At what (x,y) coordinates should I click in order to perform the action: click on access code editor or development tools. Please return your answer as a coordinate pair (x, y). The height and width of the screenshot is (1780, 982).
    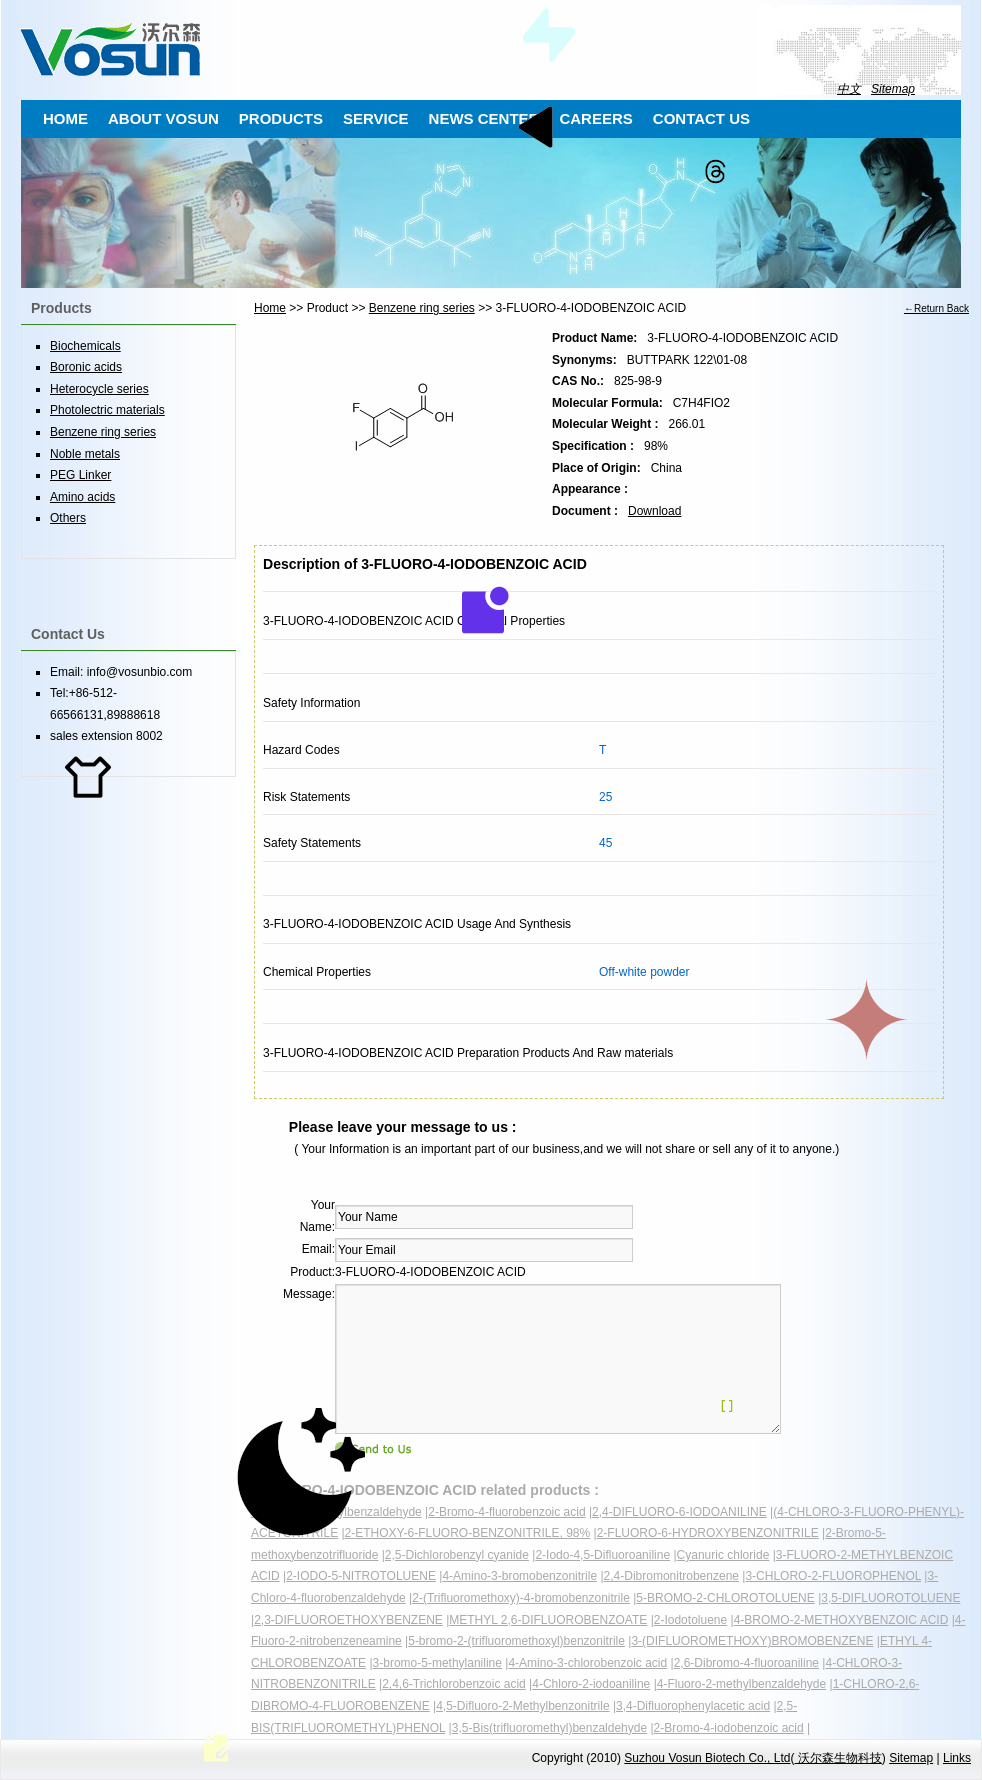
    Looking at the image, I should click on (727, 1406).